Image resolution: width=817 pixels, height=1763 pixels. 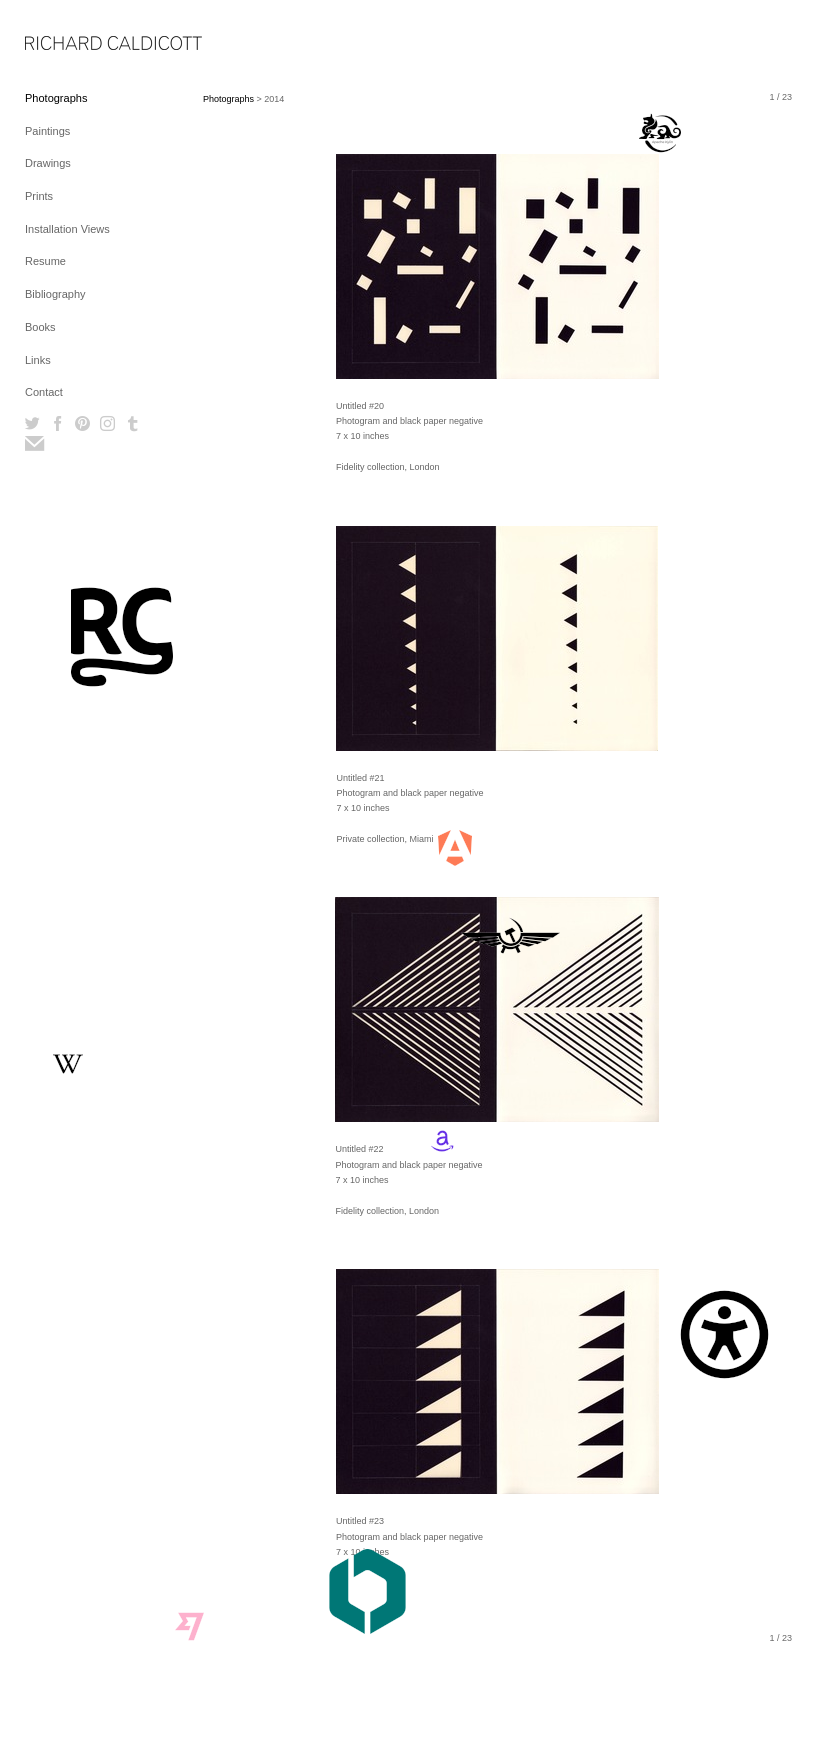 I want to click on open Wikipedia, so click(x=68, y=1064).